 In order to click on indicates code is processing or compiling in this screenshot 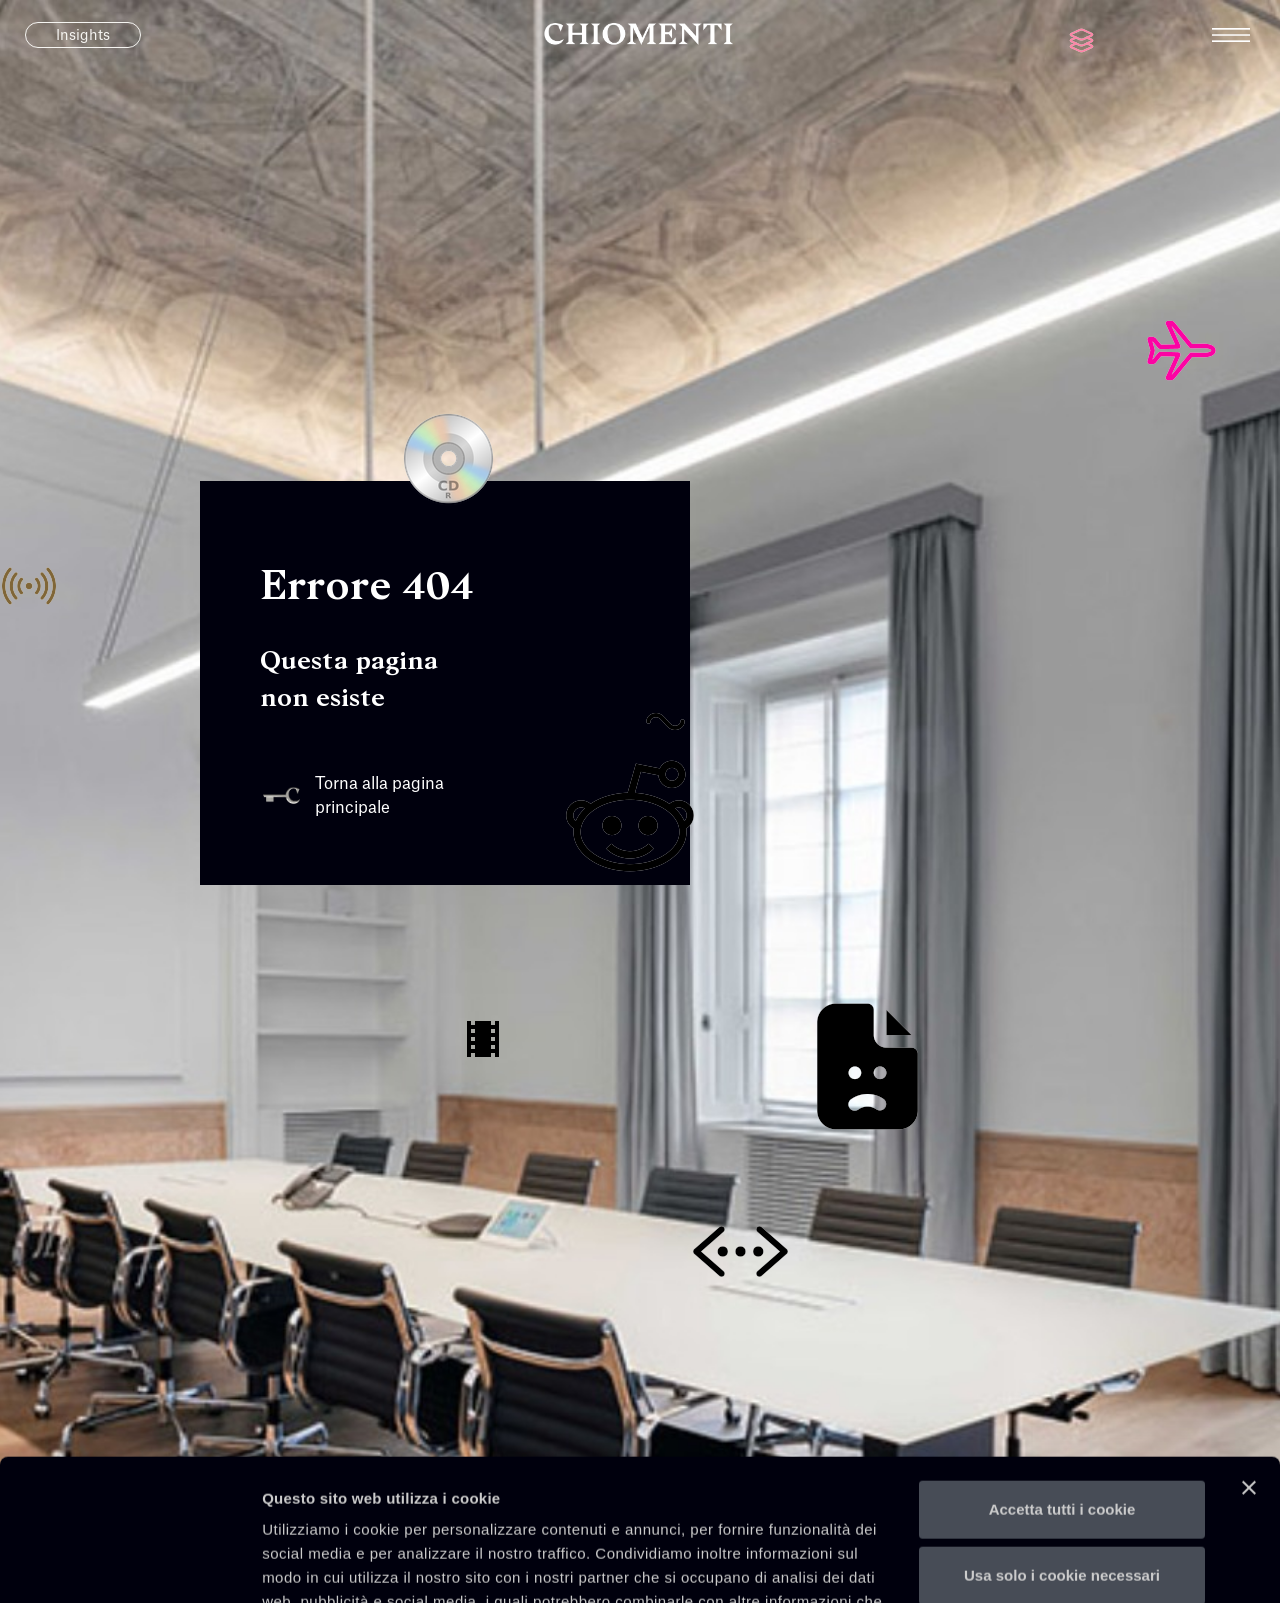, I will do `click(740, 1251)`.